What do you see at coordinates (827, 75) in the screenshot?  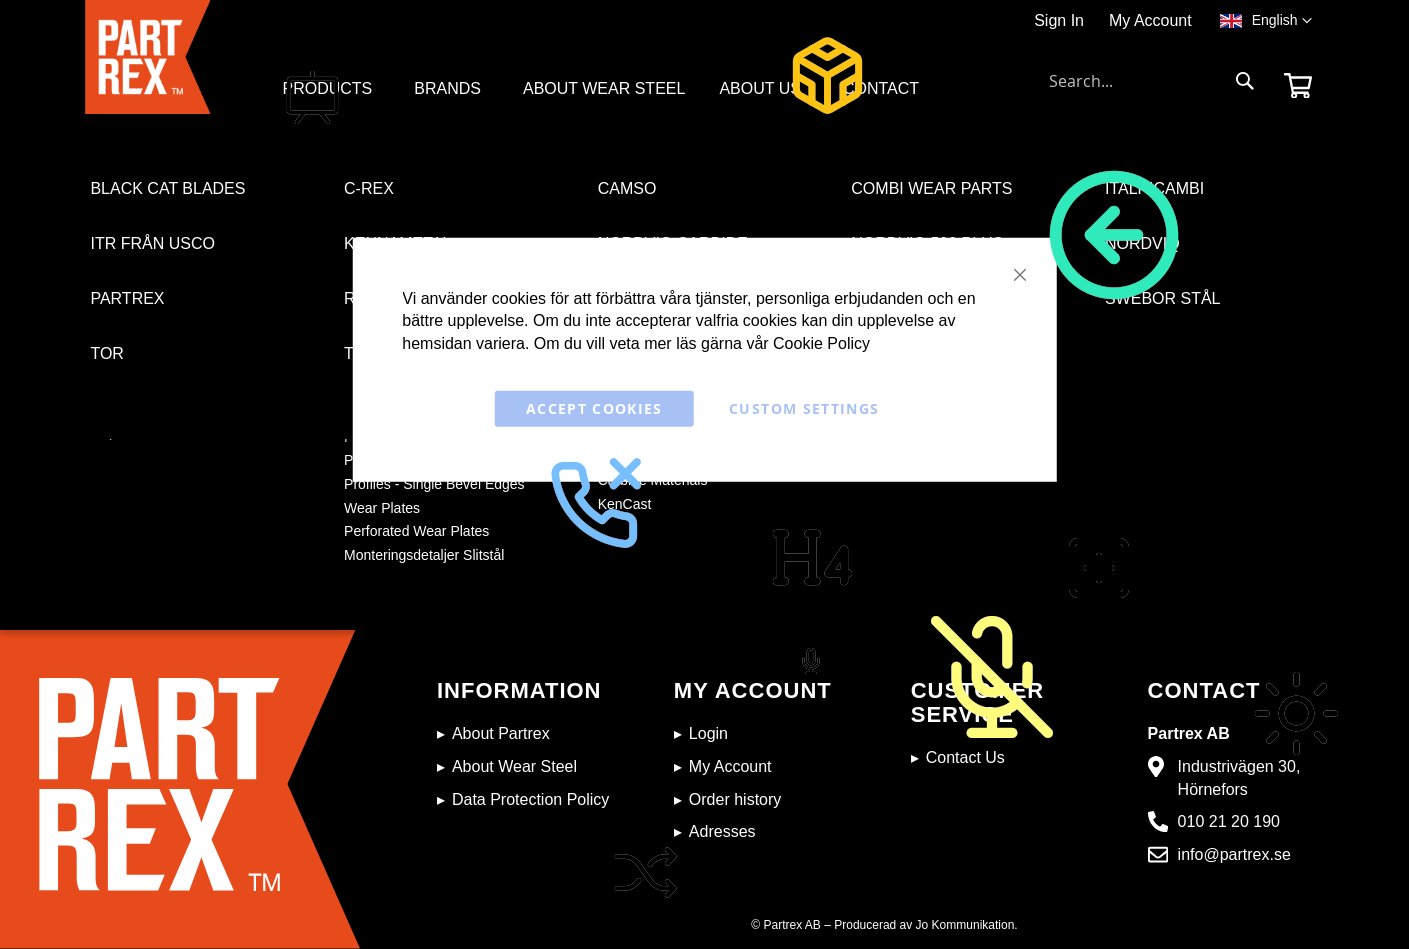 I see `open codesandbox development environment` at bounding box center [827, 75].